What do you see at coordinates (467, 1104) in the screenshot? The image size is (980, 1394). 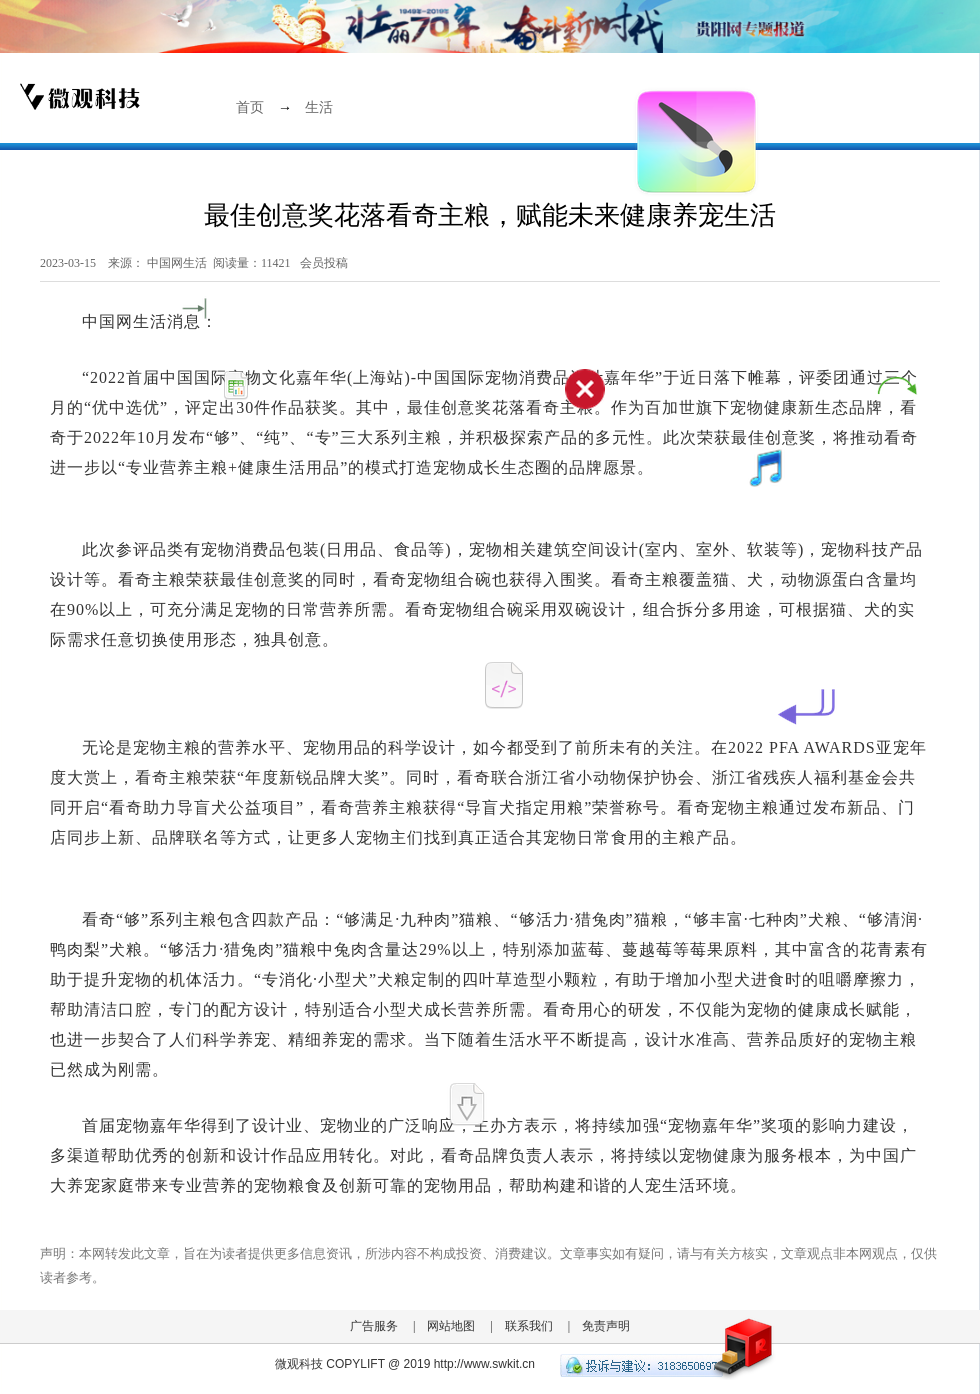 I see `install a file or software package` at bounding box center [467, 1104].